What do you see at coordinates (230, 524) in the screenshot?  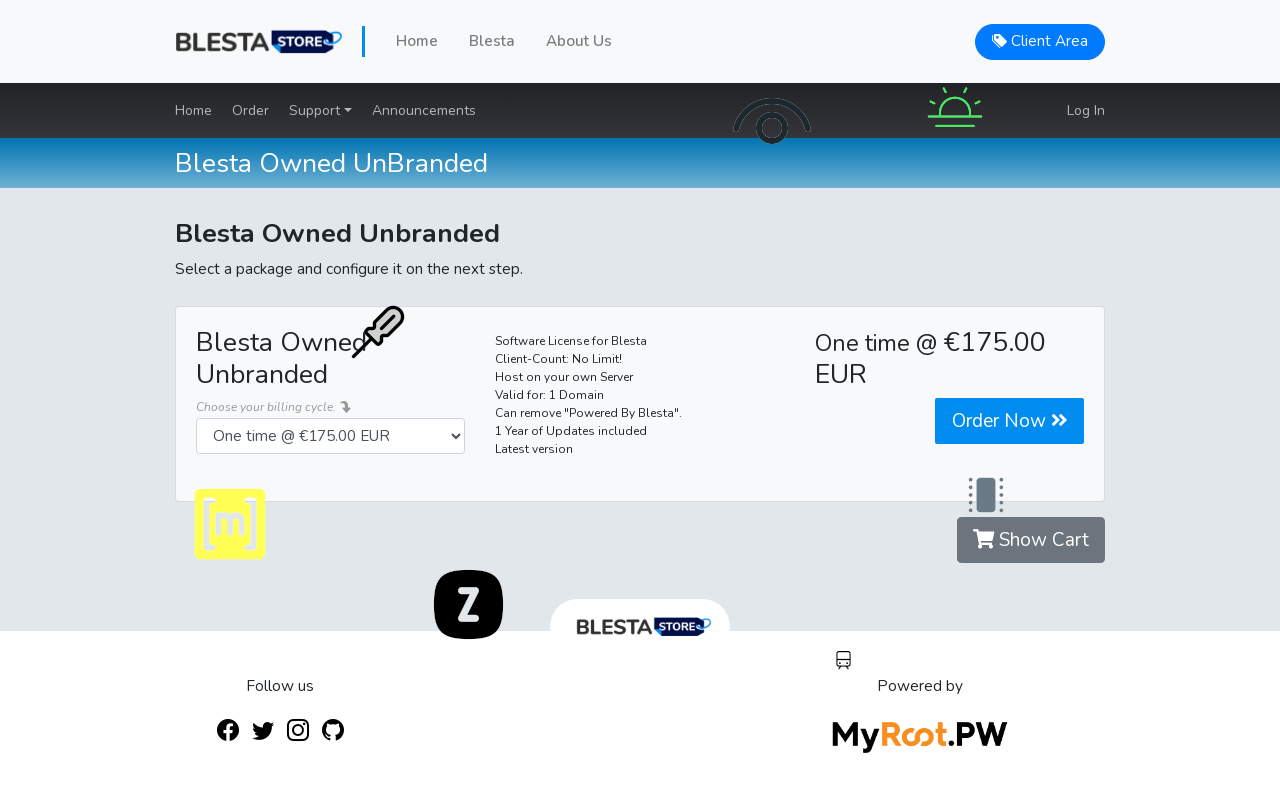 I see `open matrix messaging app` at bounding box center [230, 524].